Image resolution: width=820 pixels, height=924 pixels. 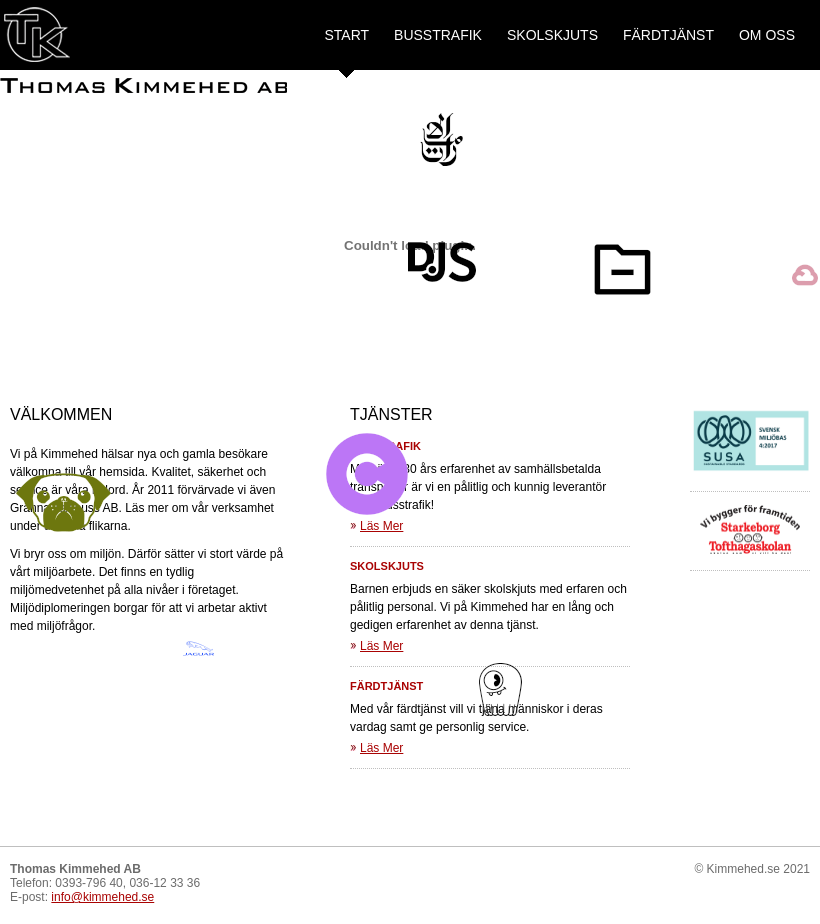 What do you see at coordinates (63, 502) in the screenshot?
I see `pug template engine logo` at bounding box center [63, 502].